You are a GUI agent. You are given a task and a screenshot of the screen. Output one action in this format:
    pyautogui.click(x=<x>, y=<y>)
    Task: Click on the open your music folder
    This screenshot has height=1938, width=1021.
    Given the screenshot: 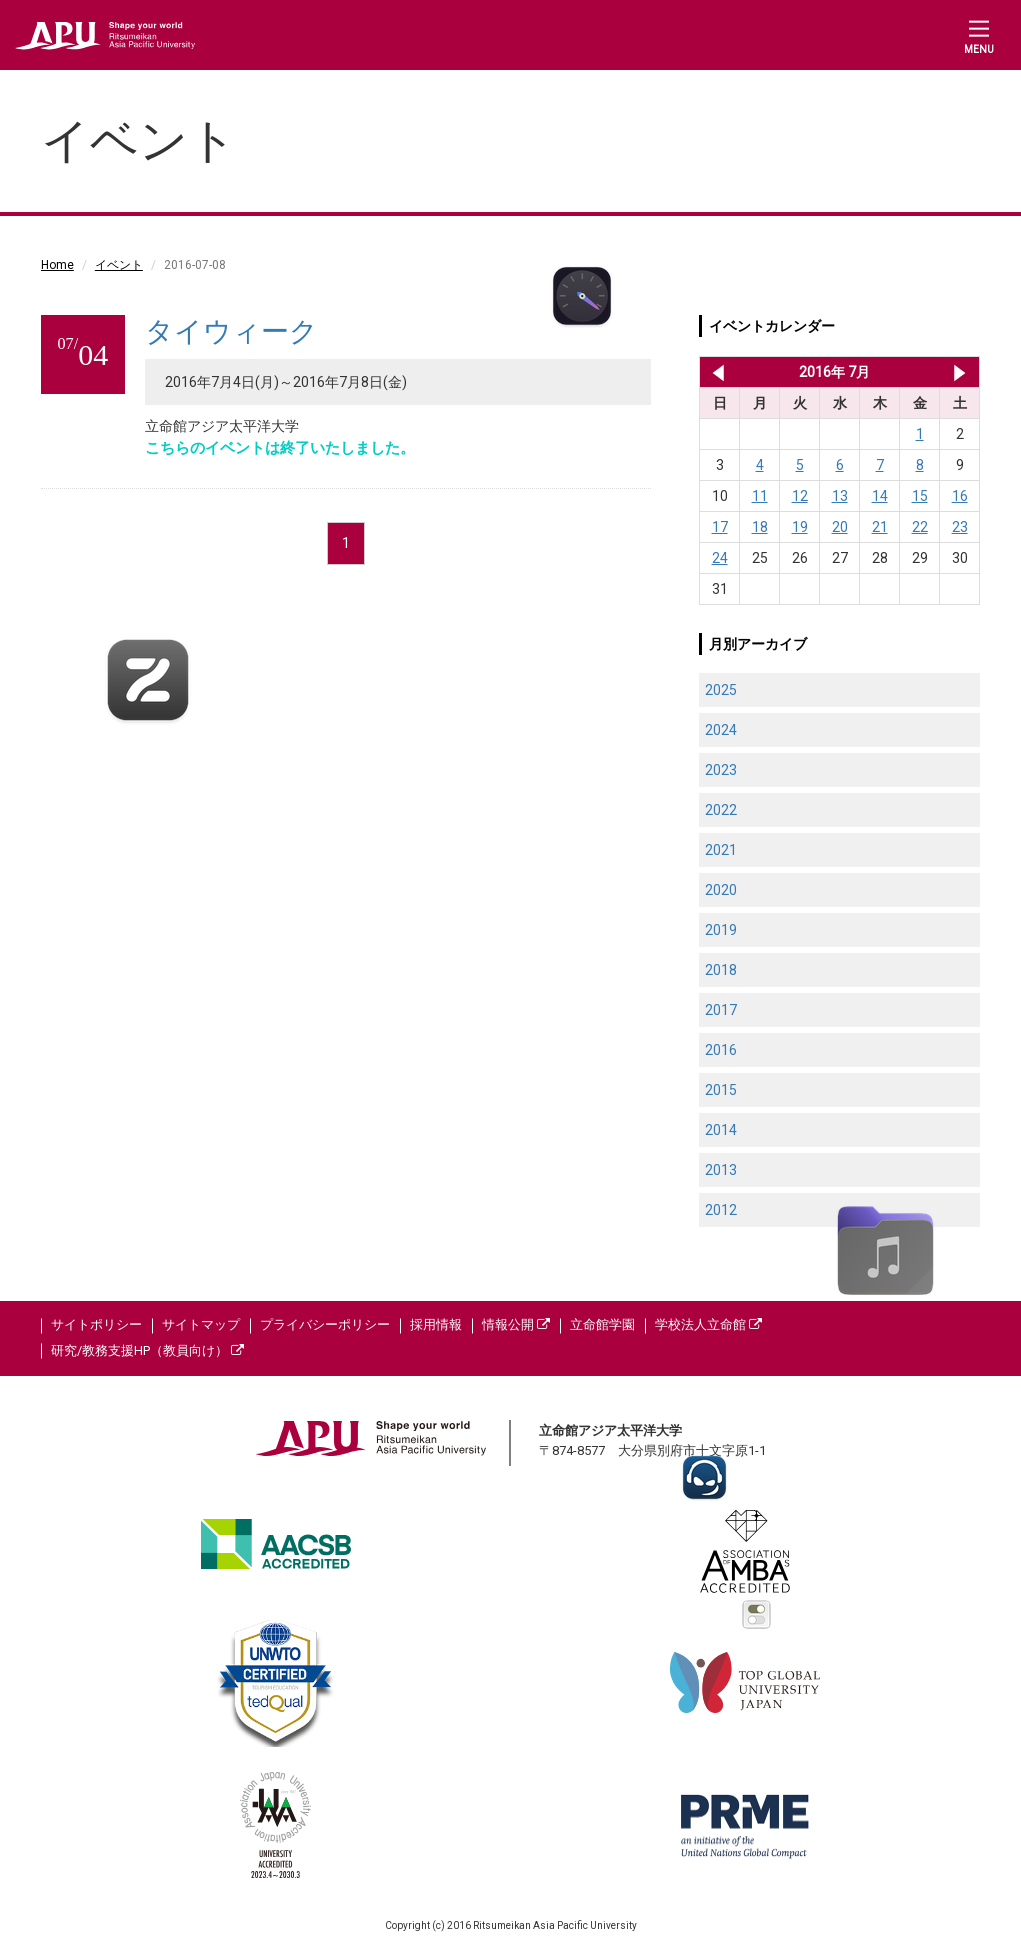 What is the action you would take?
    pyautogui.click(x=885, y=1250)
    